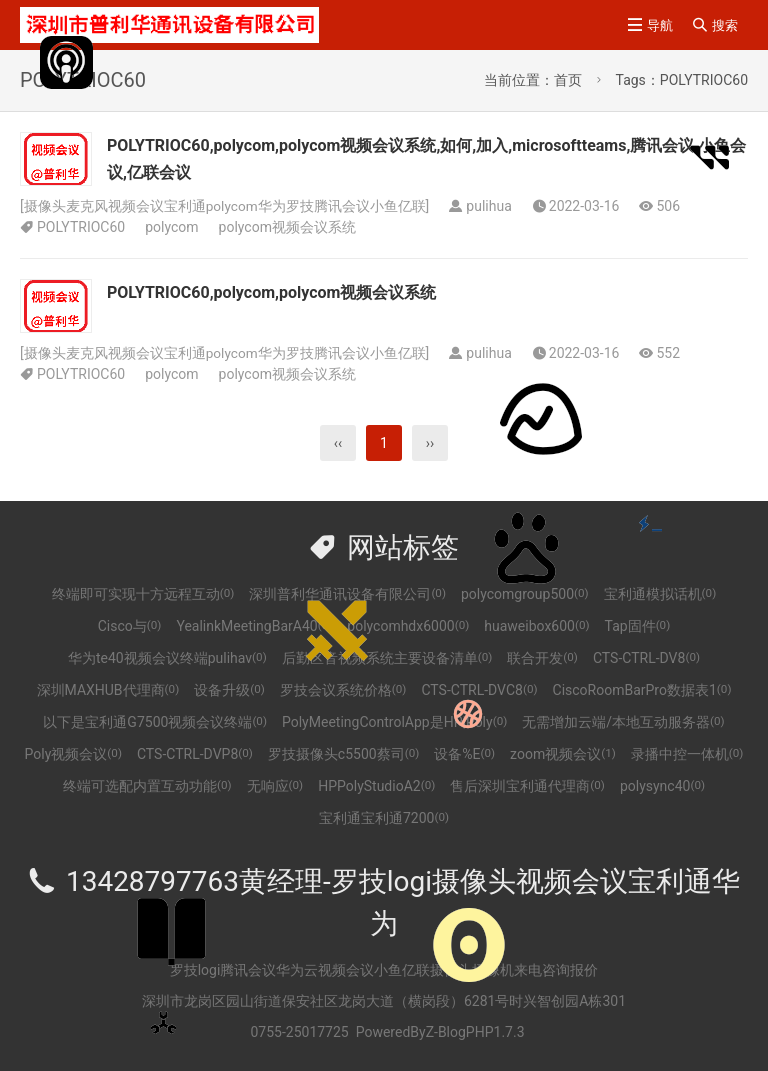  I want to click on google cloud spanner database service logo, so click(163, 1022).